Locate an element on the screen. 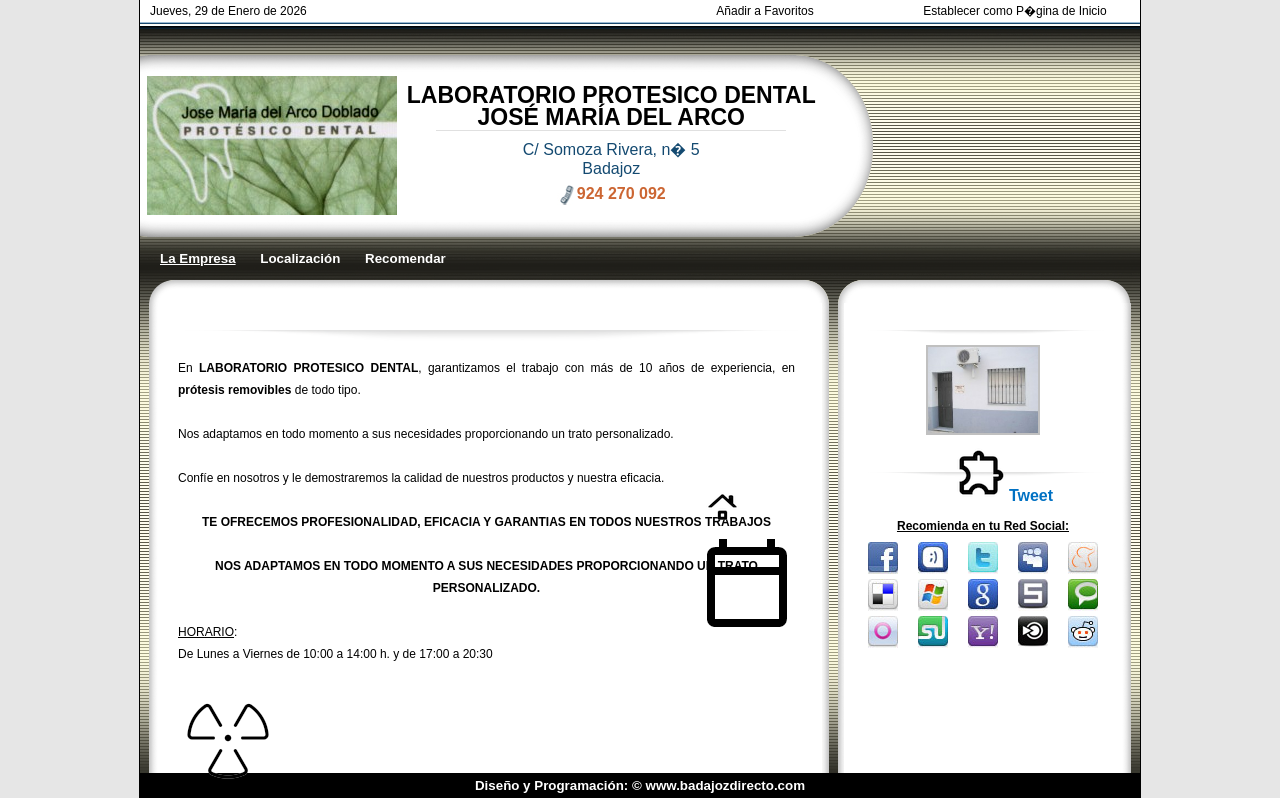 The width and height of the screenshot is (1280, 798). indicates radioactive or hazardous material warning is located at coordinates (228, 738).